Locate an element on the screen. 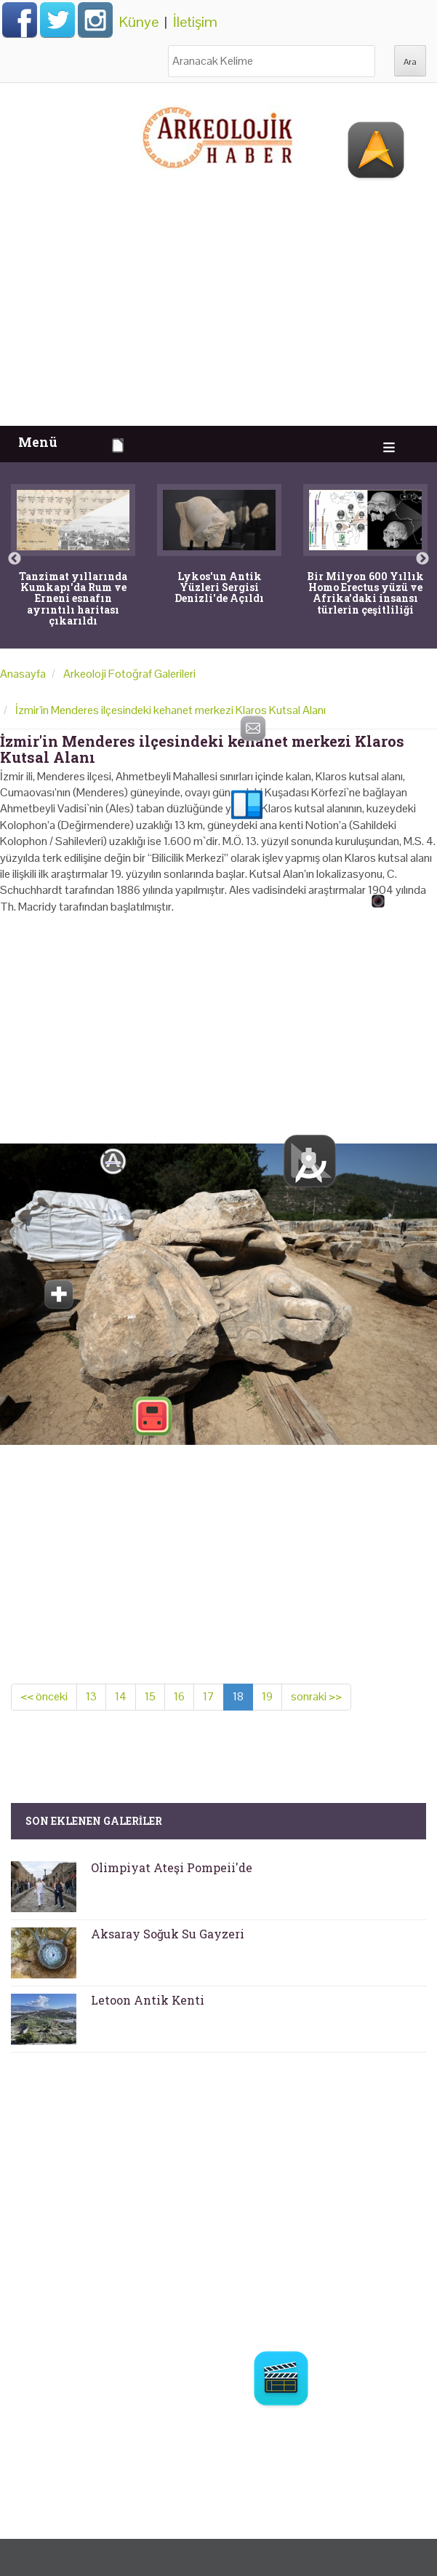 The height and width of the screenshot is (2576, 437). open libreoffice suite is located at coordinates (118, 445).